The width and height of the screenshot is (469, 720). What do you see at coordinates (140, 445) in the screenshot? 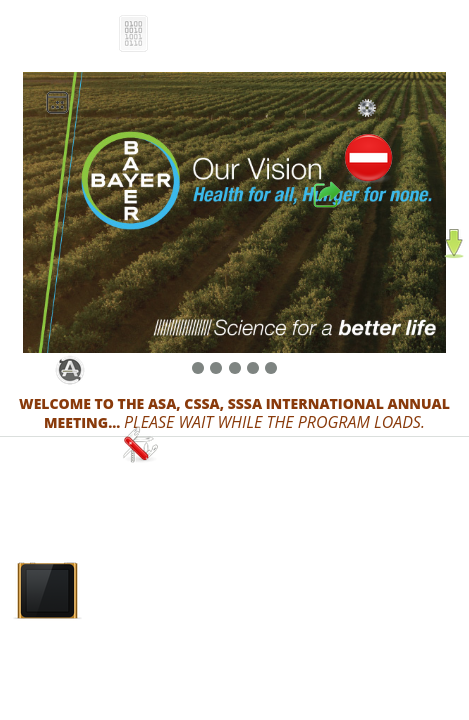
I see `access utility applications and tools` at bounding box center [140, 445].